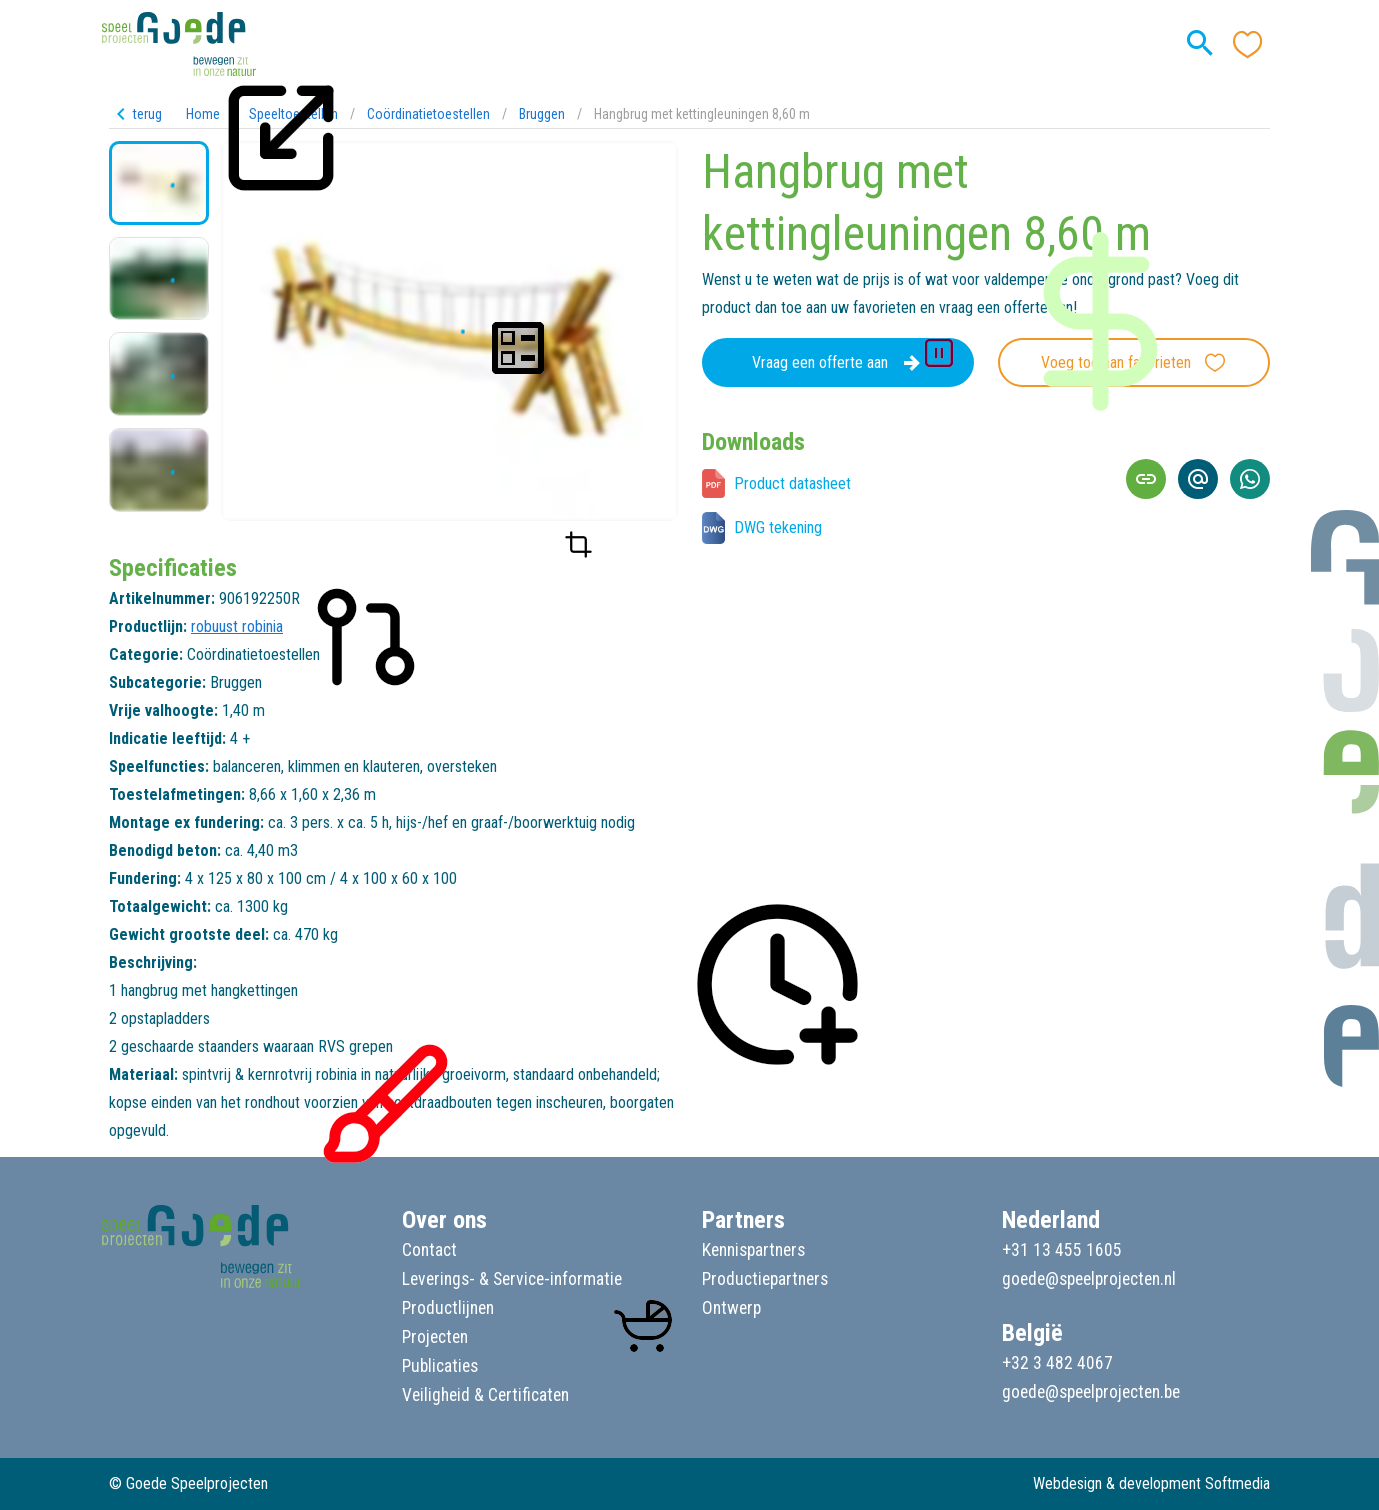 The width and height of the screenshot is (1379, 1510). I want to click on create a new pull request, so click(366, 637).